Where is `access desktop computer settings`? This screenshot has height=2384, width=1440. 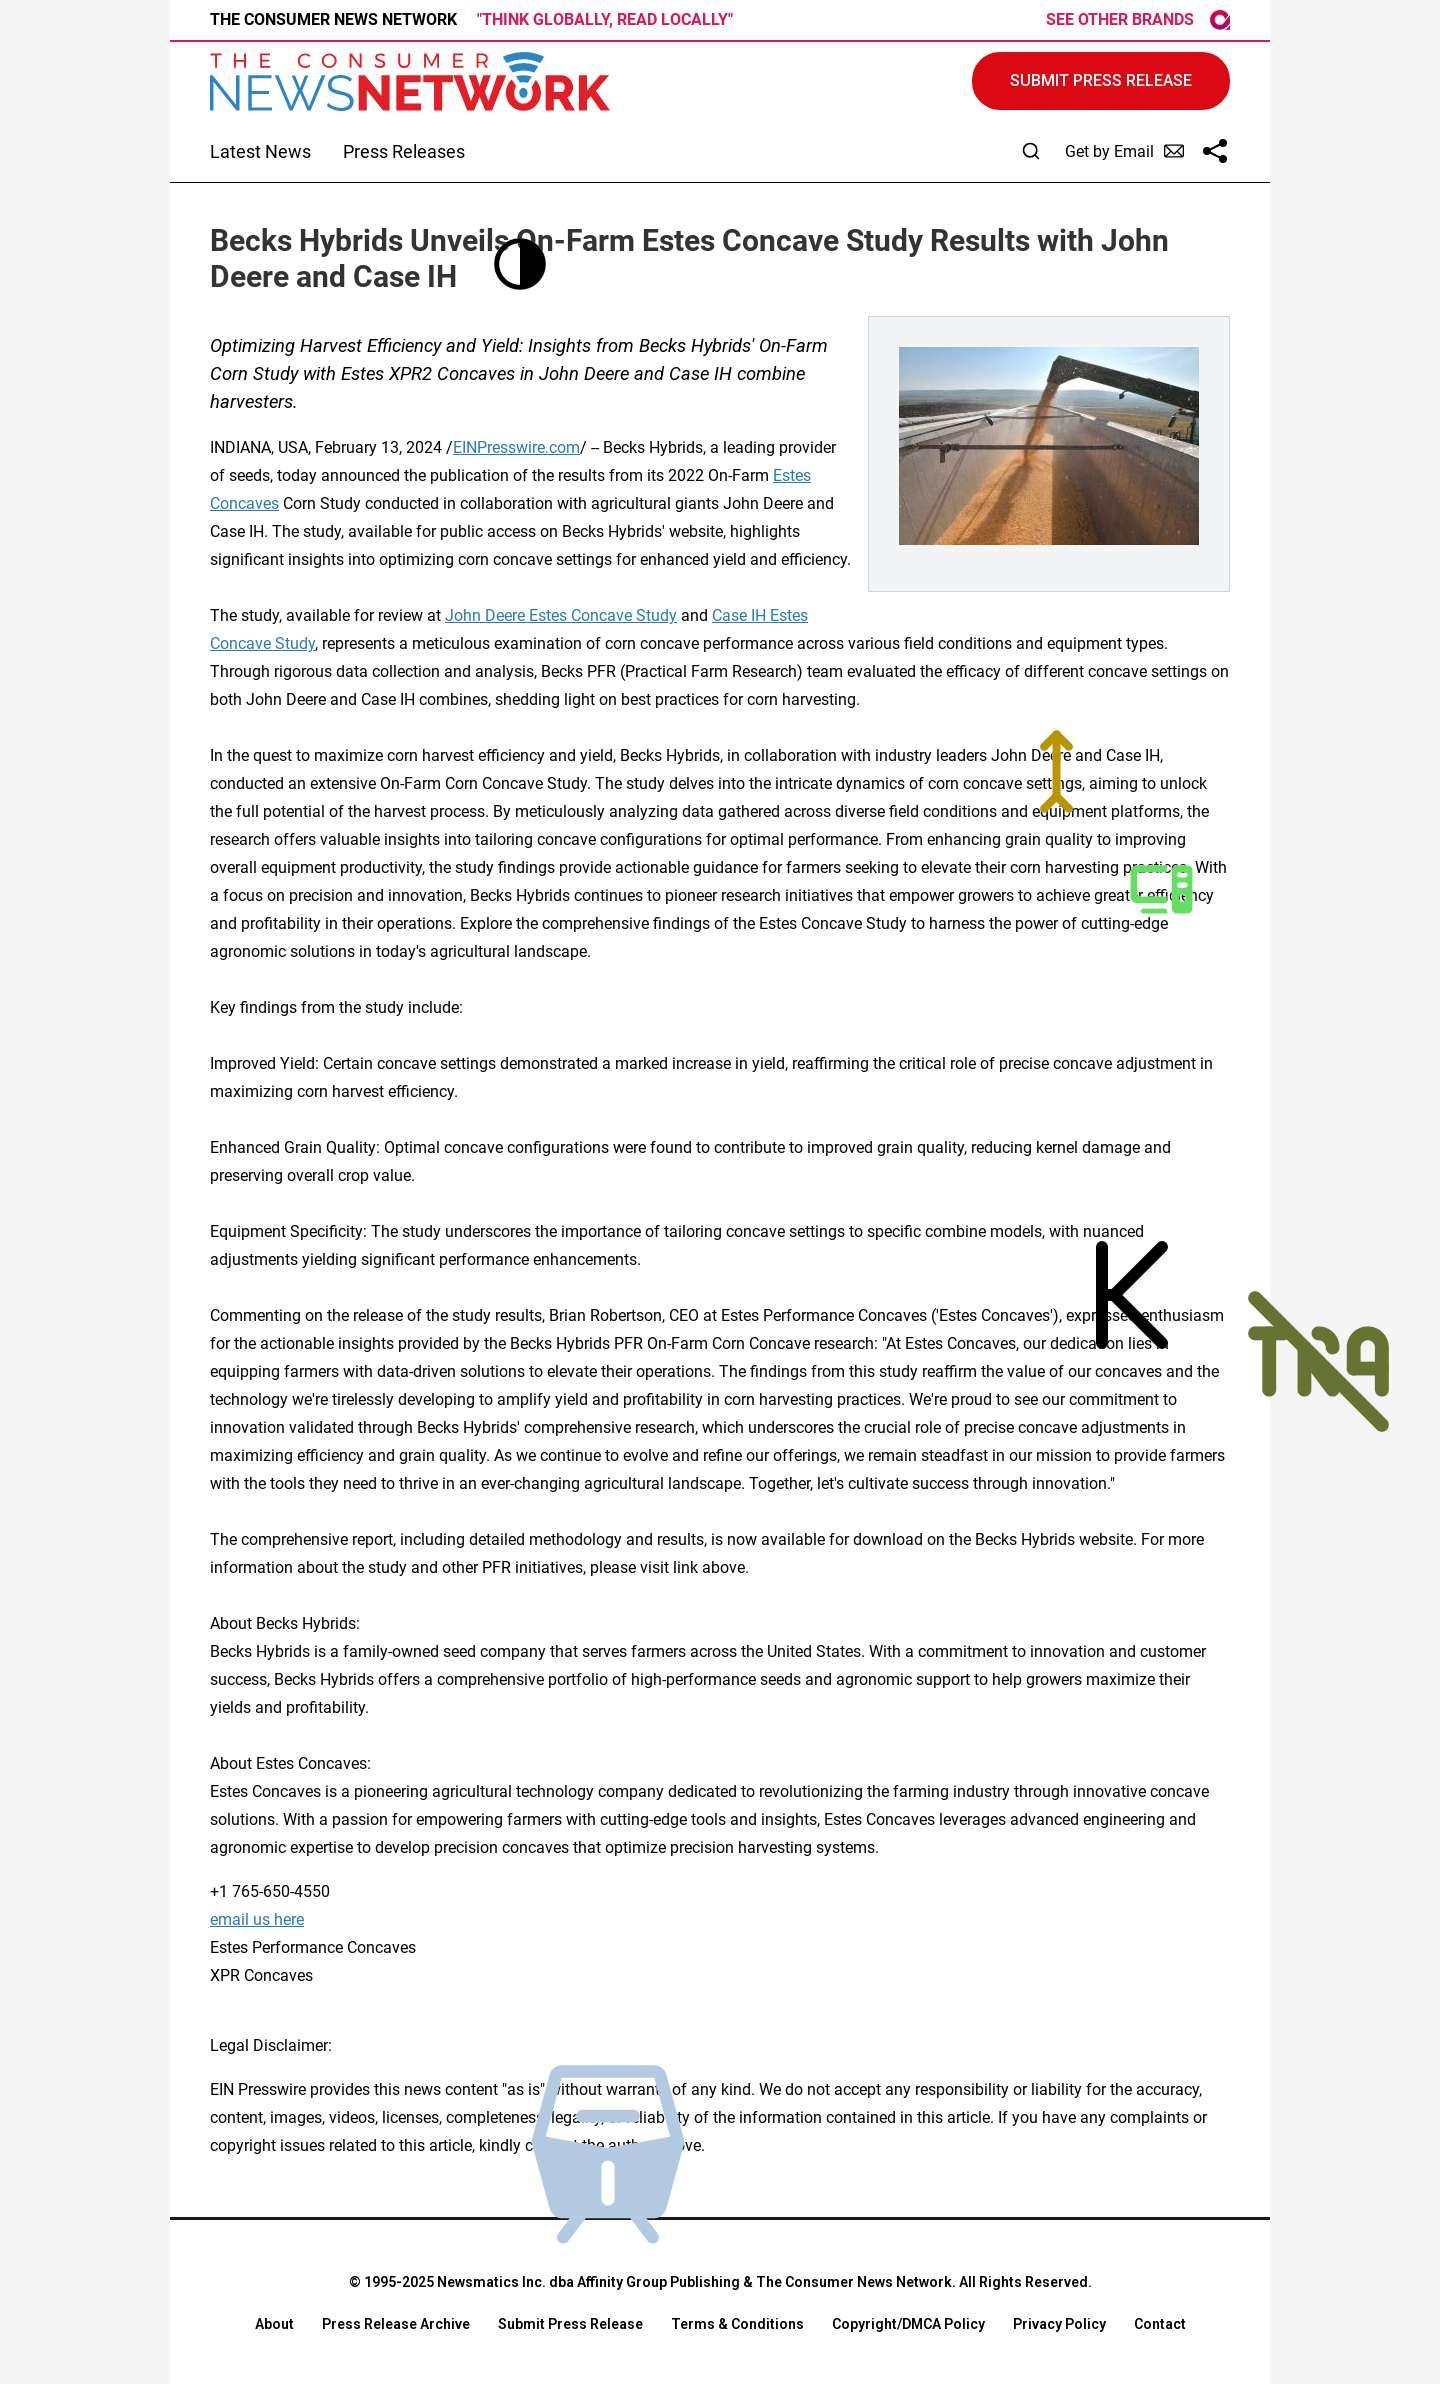
access desktop computer settings is located at coordinates (1161, 889).